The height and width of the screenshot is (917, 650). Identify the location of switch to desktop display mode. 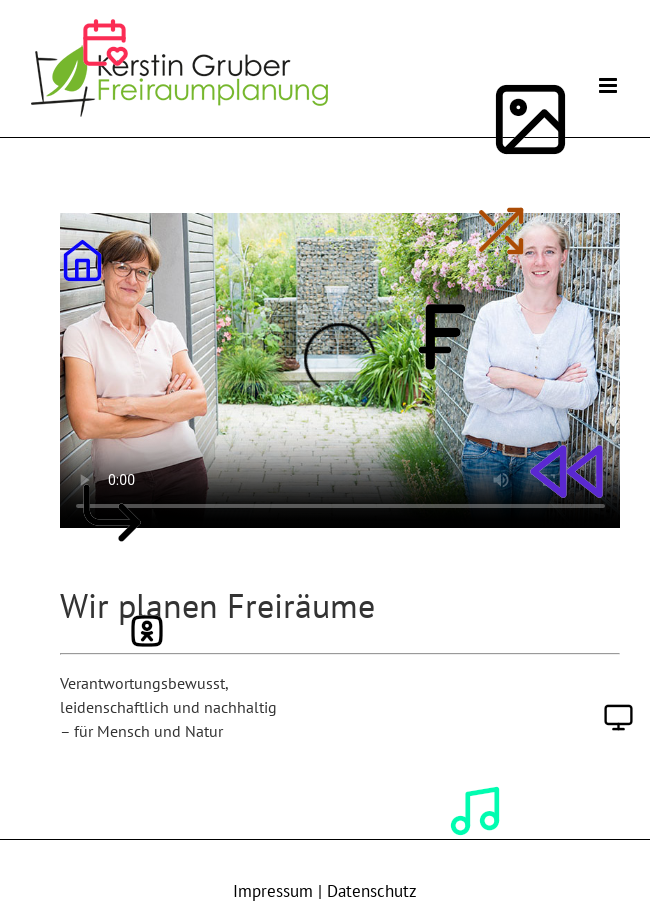
(618, 717).